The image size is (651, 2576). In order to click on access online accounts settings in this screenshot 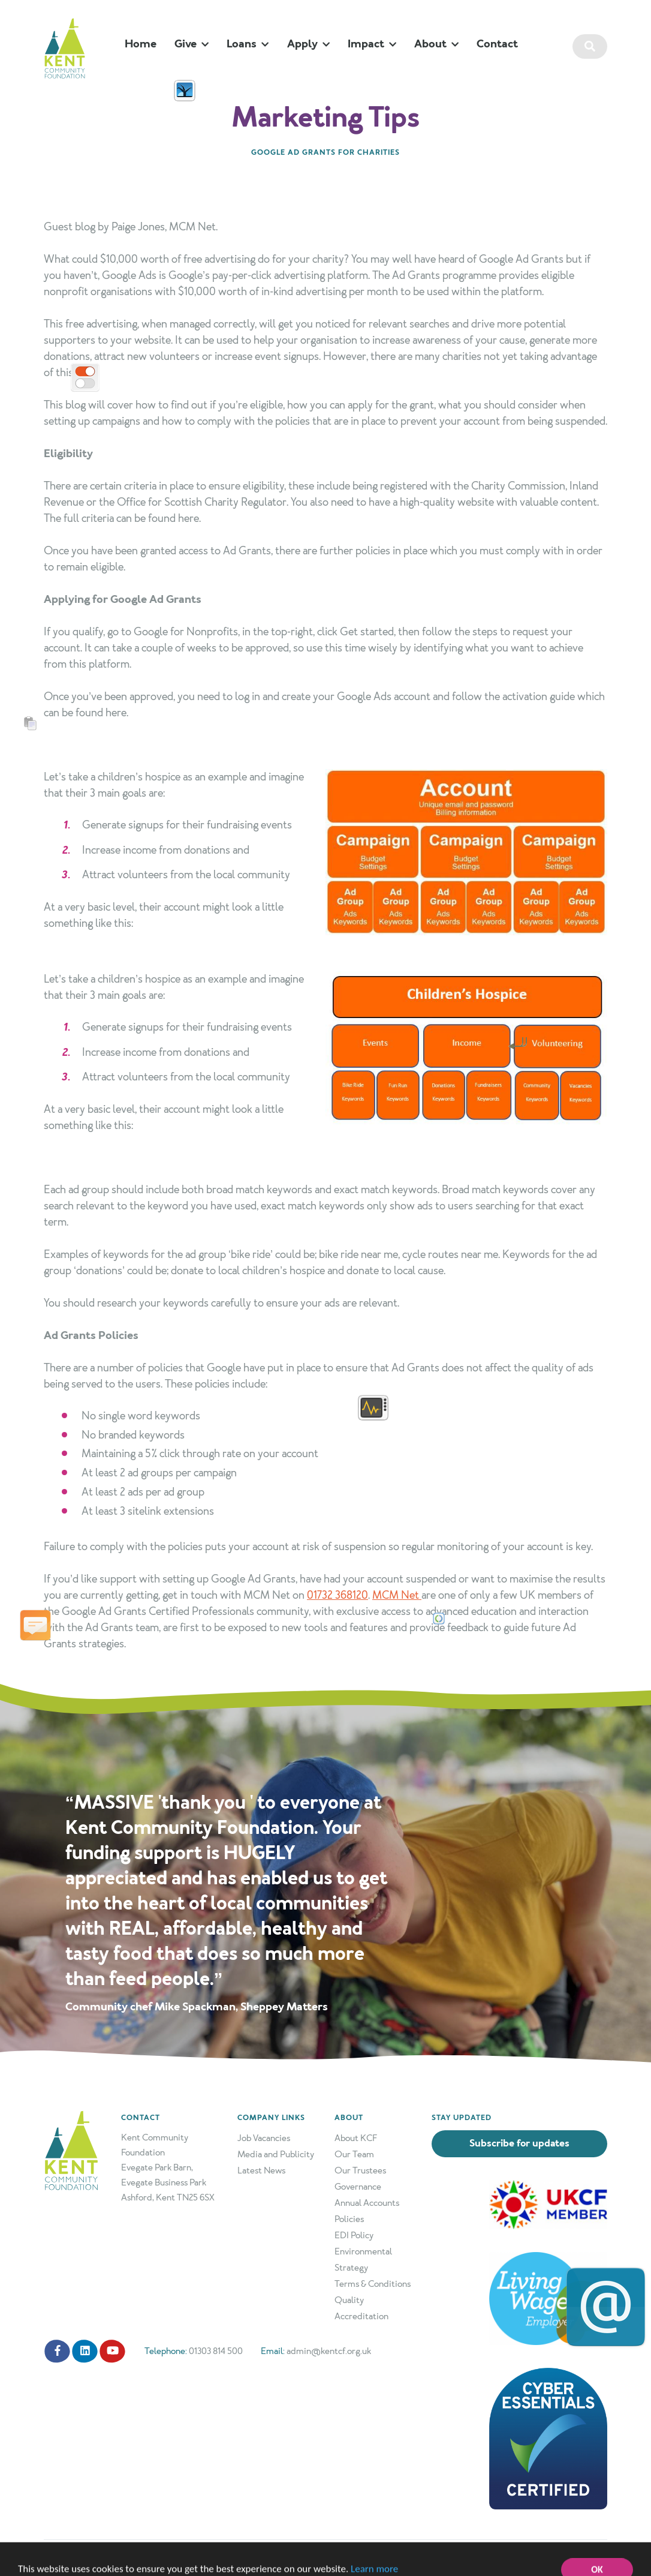, I will do `click(605, 2307)`.